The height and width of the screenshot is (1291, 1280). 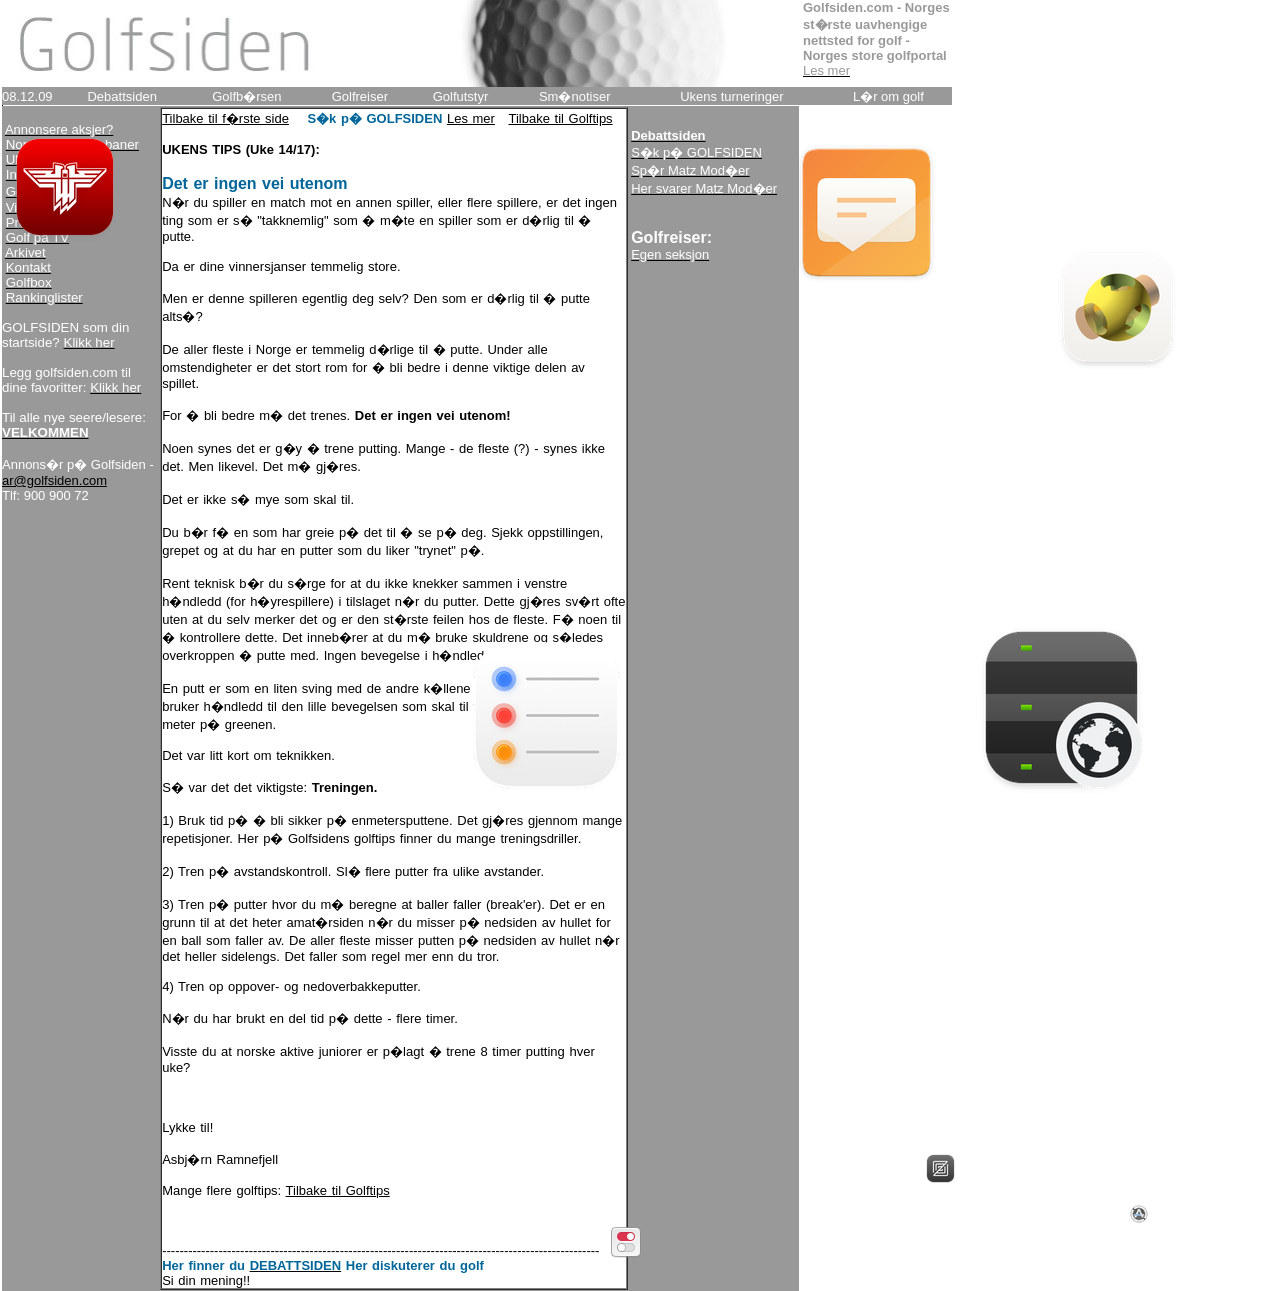 What do you see at coordinates (940, 1168) in the screenshot?
I see `open zed code editor` at bounding box center [940, 1168].